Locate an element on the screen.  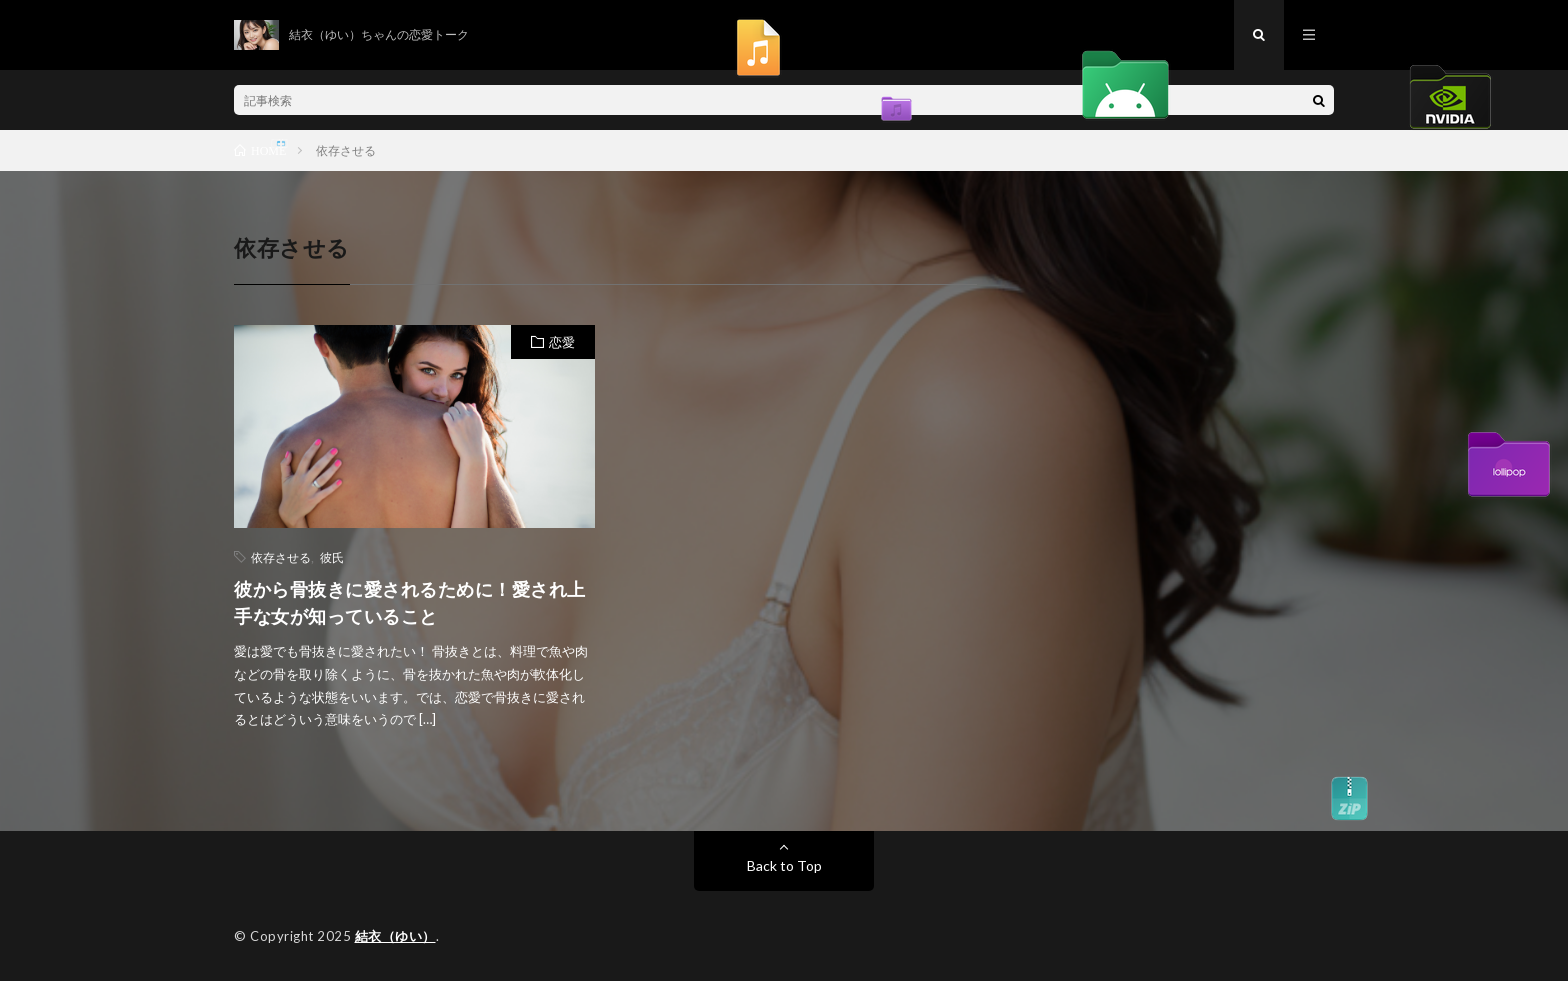
side-by-side window layout with focus on right screen is located at coordinates (279, 143).